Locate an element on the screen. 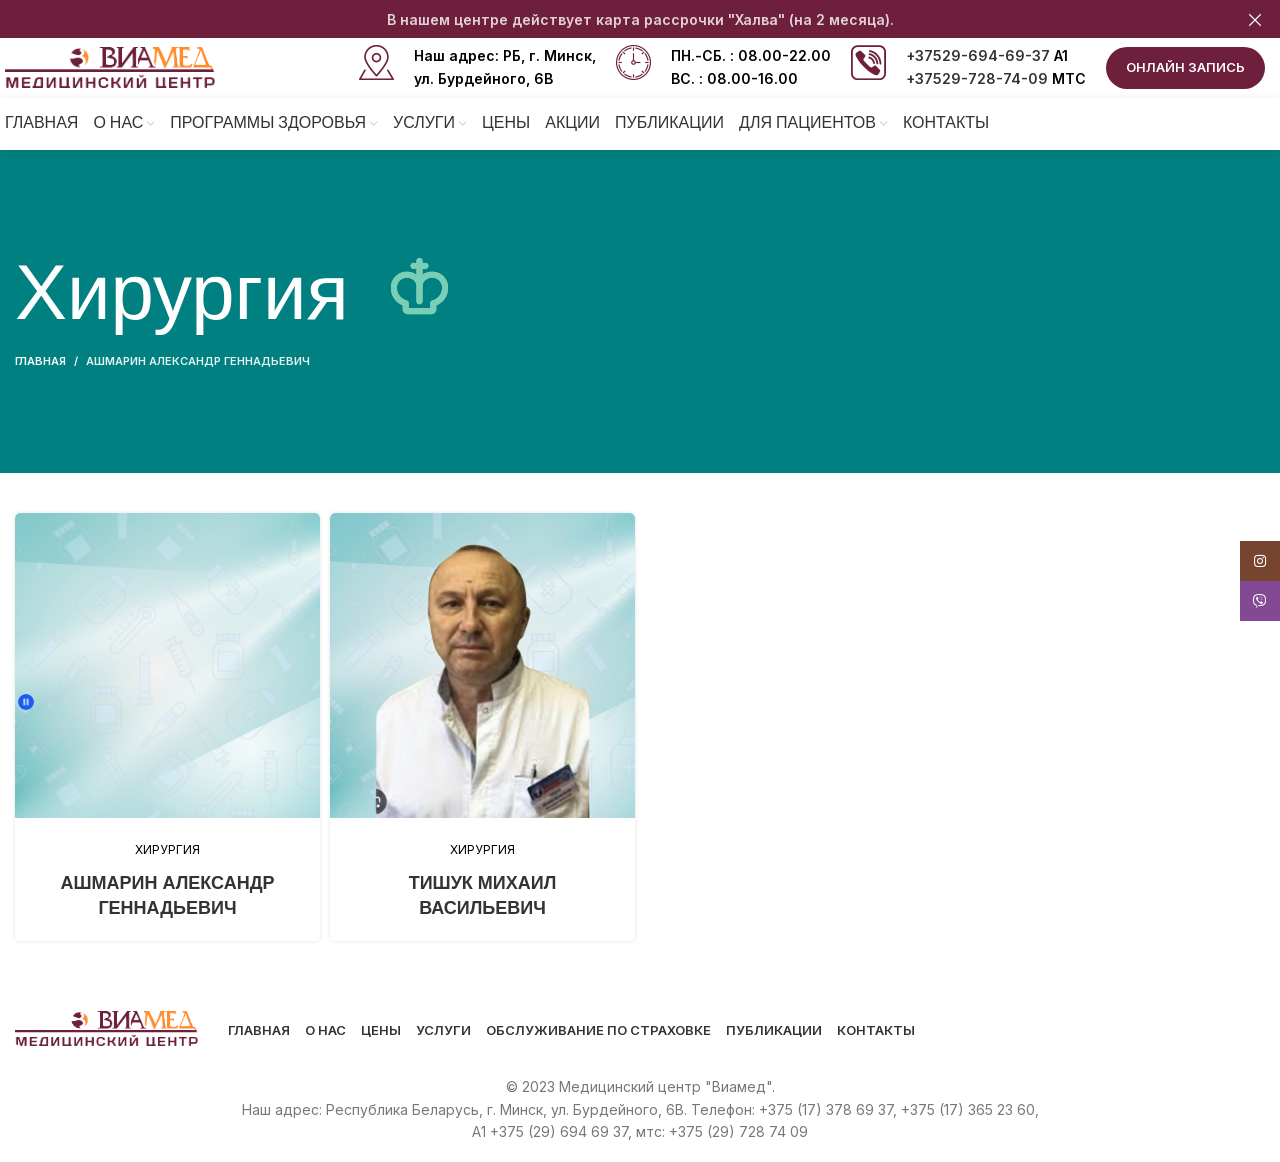 The width and height of the screenshot is (1280, 1162). indicates premium or royal status is located at coordinates (419, 289).